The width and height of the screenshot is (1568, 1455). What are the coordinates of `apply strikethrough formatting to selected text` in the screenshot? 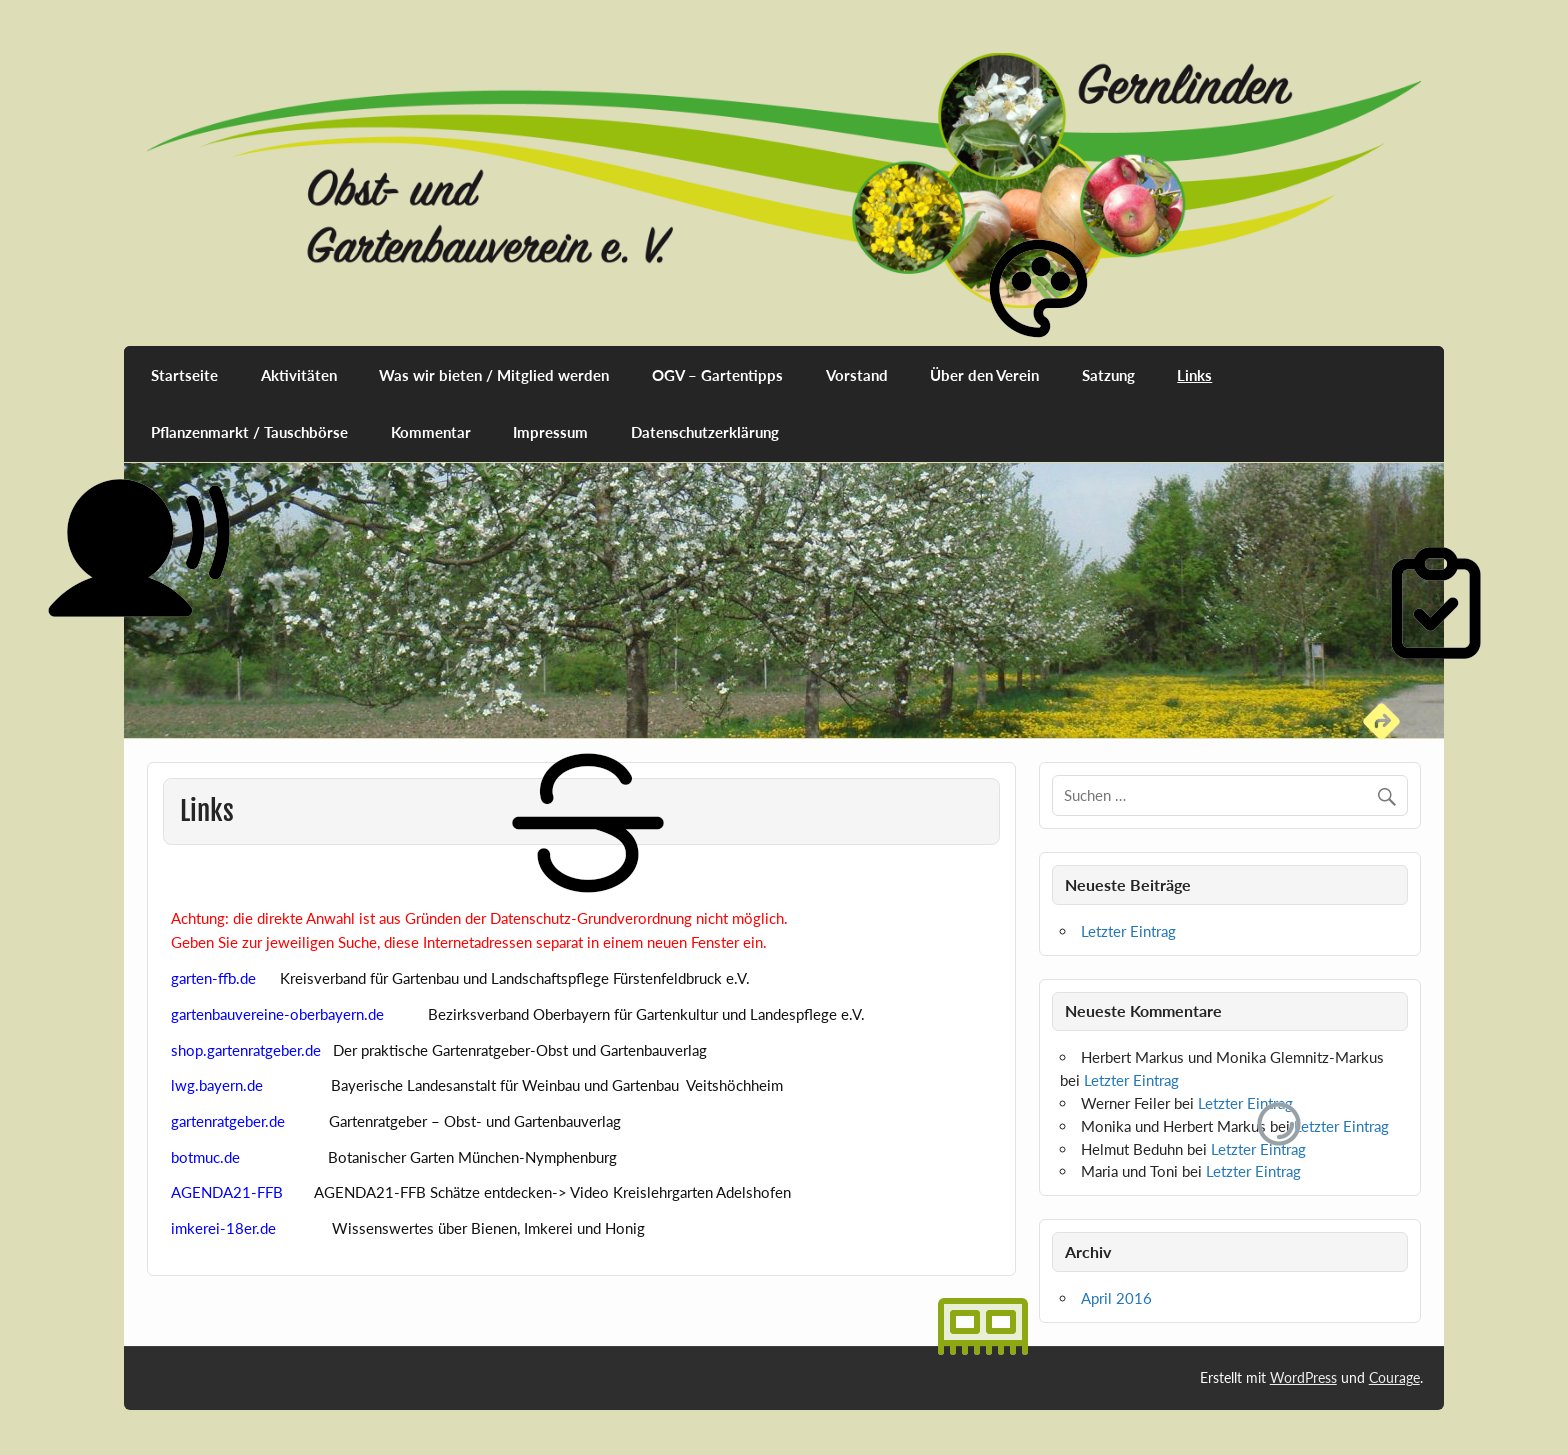 It's located at (588, 823).